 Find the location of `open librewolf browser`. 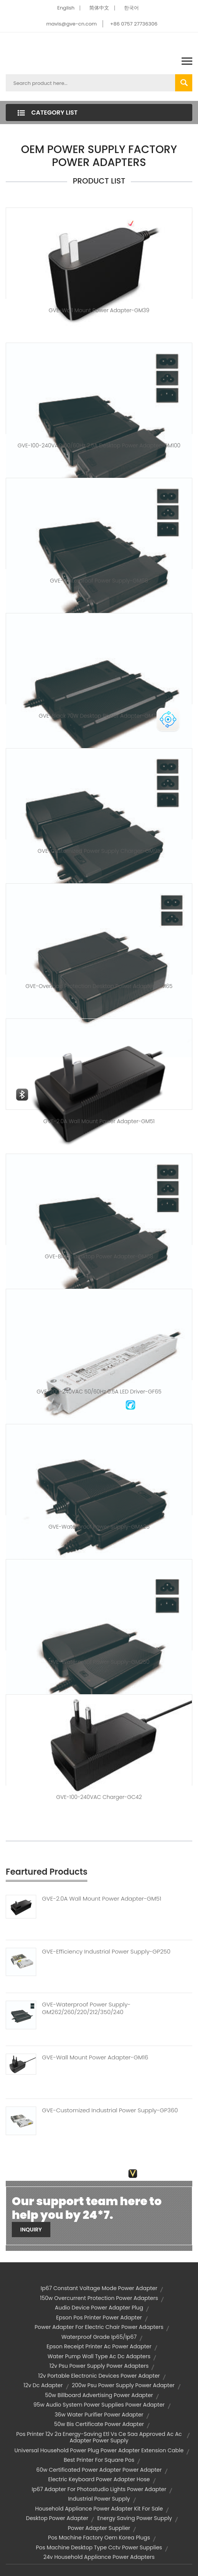

open librewolf browser is located at coordinates (130, 1405).